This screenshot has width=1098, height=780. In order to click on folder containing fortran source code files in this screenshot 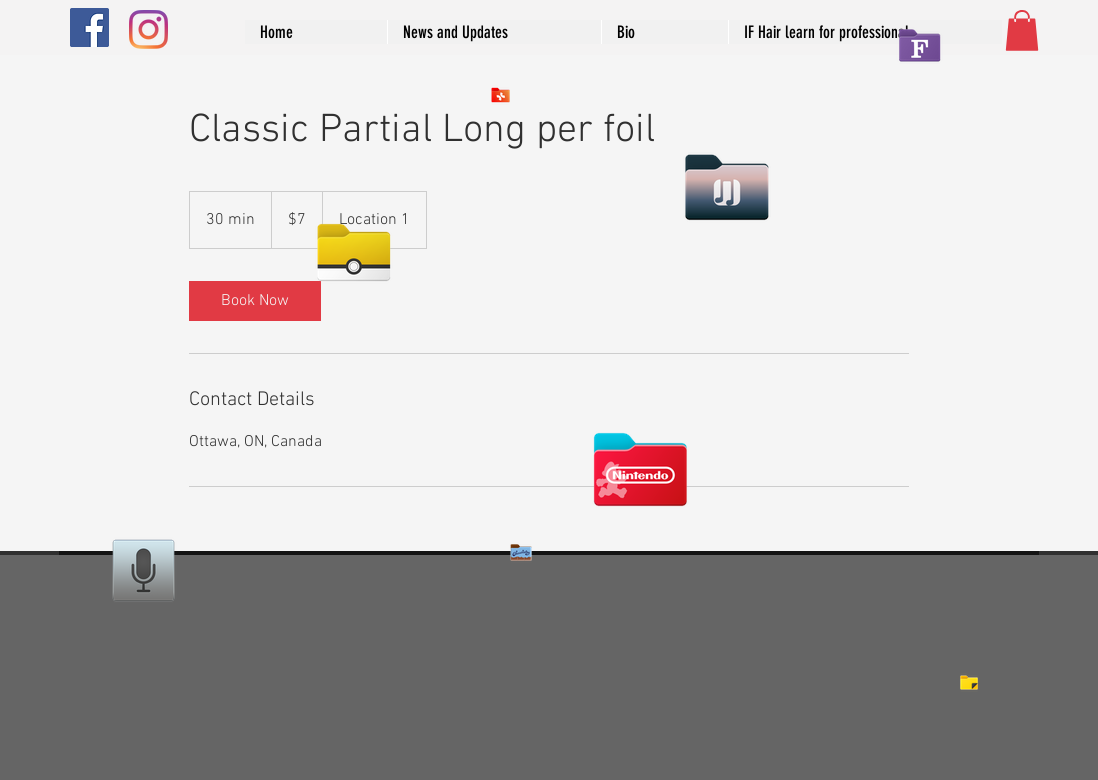, I will do `click(919, 46)`.